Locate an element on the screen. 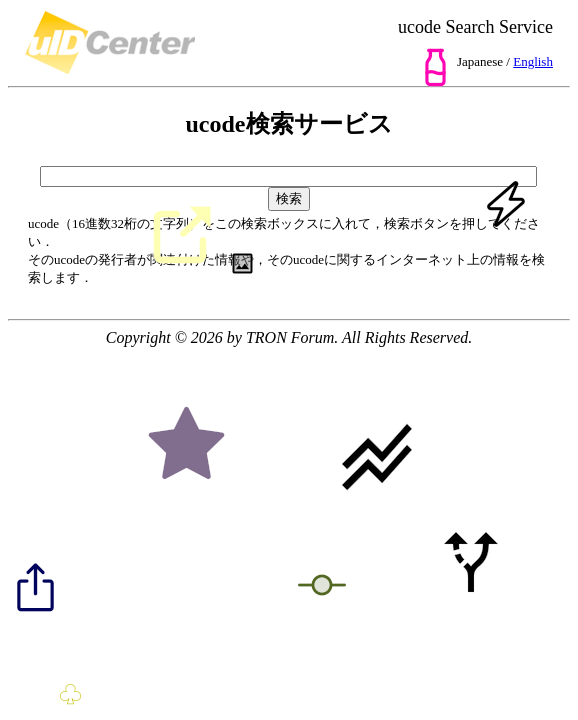  insert or add a photo to your content is located at coordinates (242, 263).